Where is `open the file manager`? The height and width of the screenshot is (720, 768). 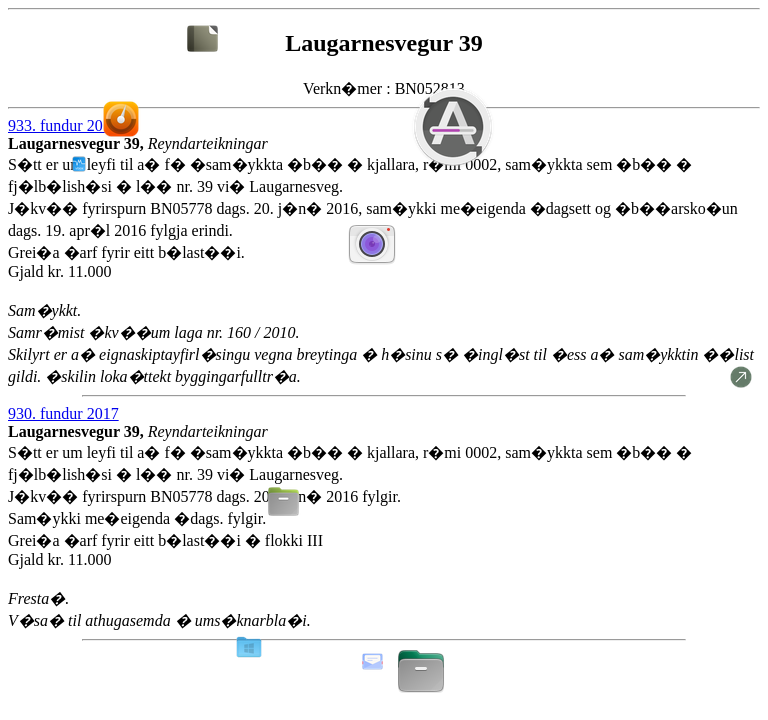
open the file manager is located at coordinates (421, 671).